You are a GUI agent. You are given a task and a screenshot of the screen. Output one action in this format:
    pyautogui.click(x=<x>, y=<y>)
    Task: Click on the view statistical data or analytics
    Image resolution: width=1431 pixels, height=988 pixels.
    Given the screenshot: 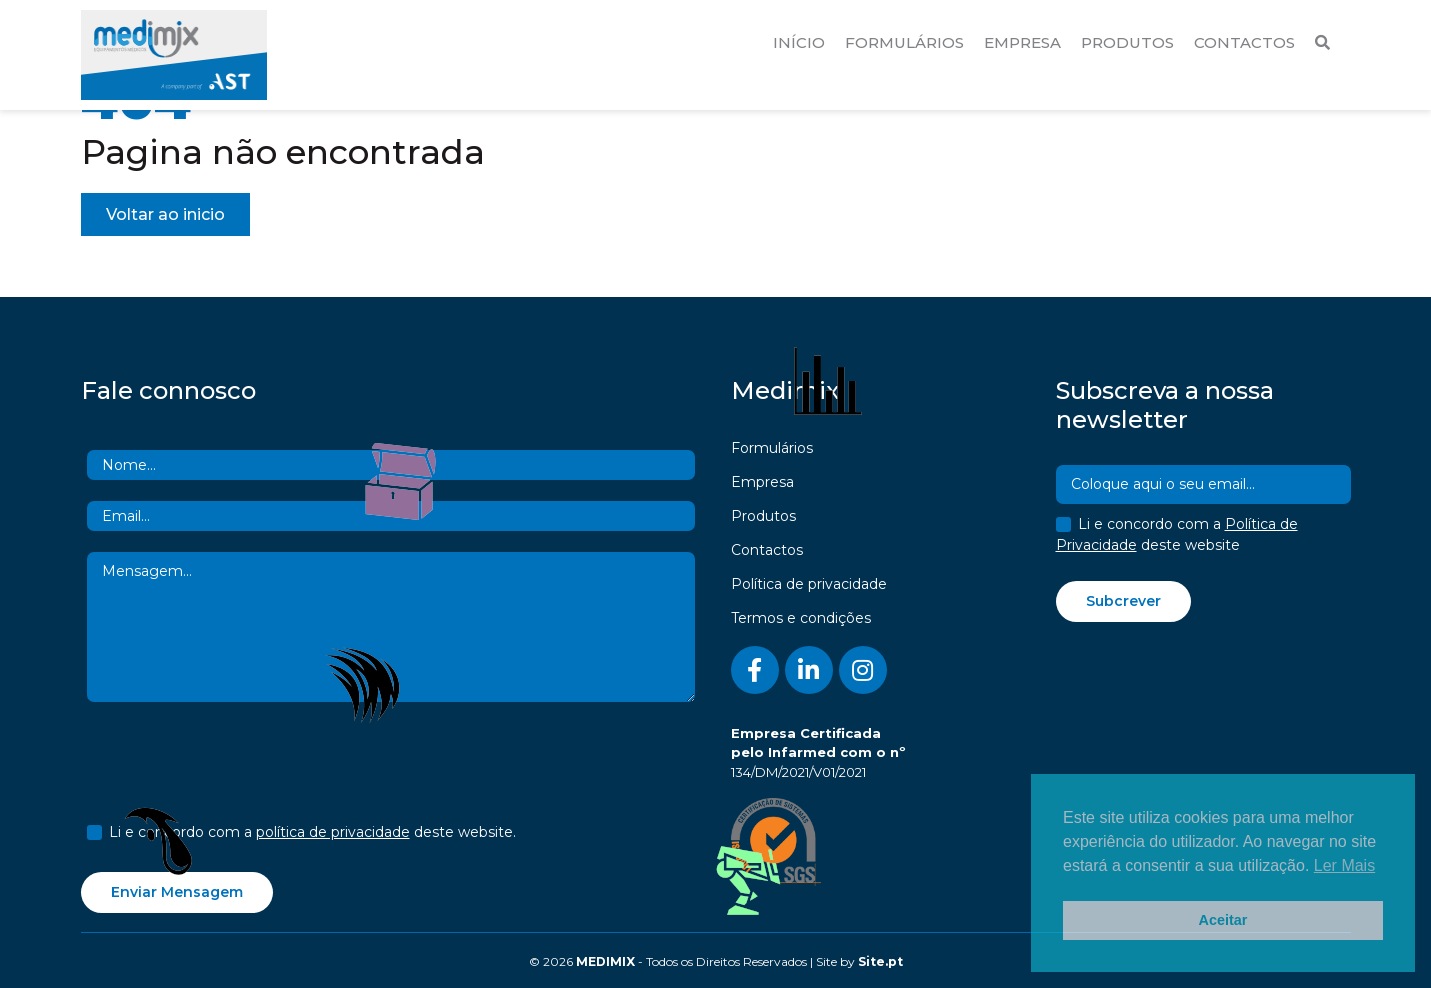 What is the action you would take?
    pyautogui.click(x=828, y=381)
    